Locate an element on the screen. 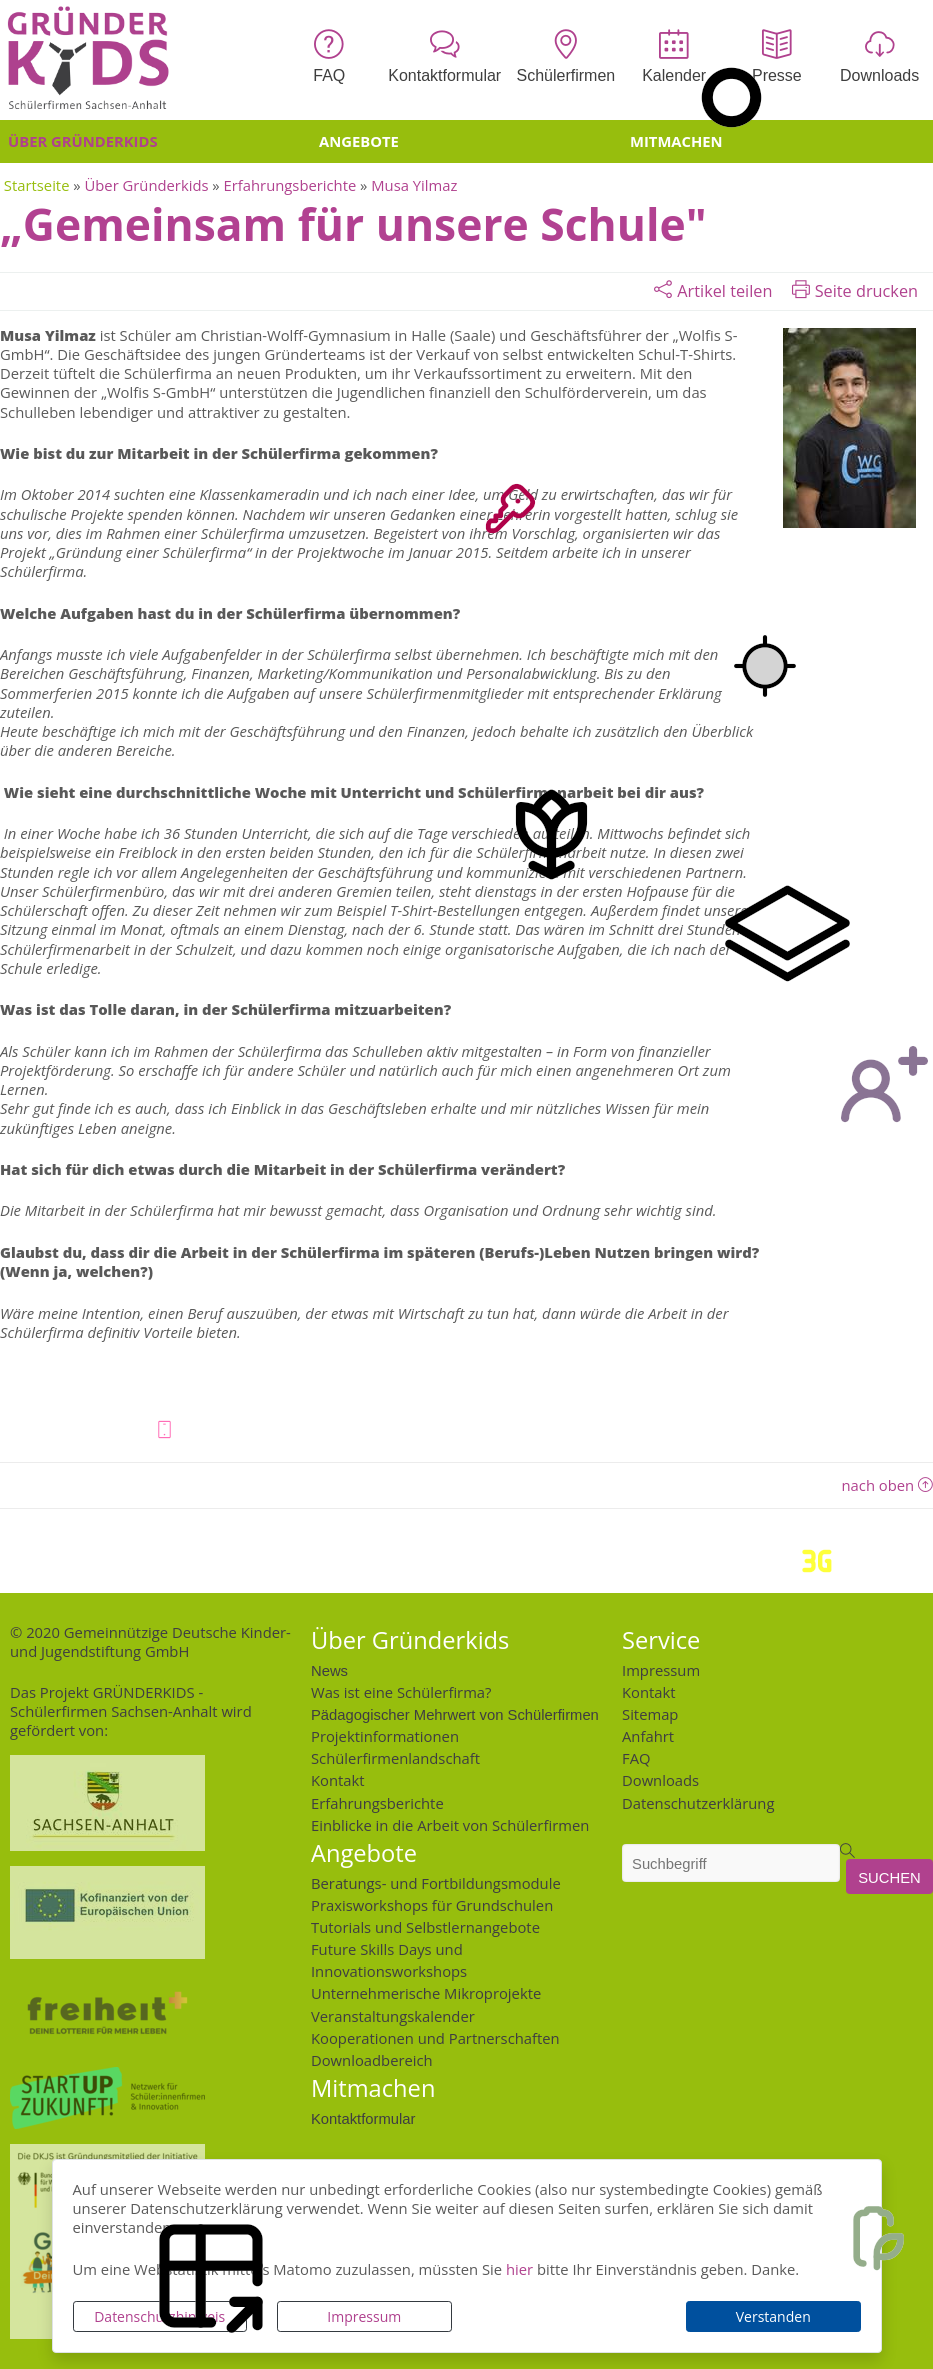  access garden or plant care features is located at coordinates (551, 834).